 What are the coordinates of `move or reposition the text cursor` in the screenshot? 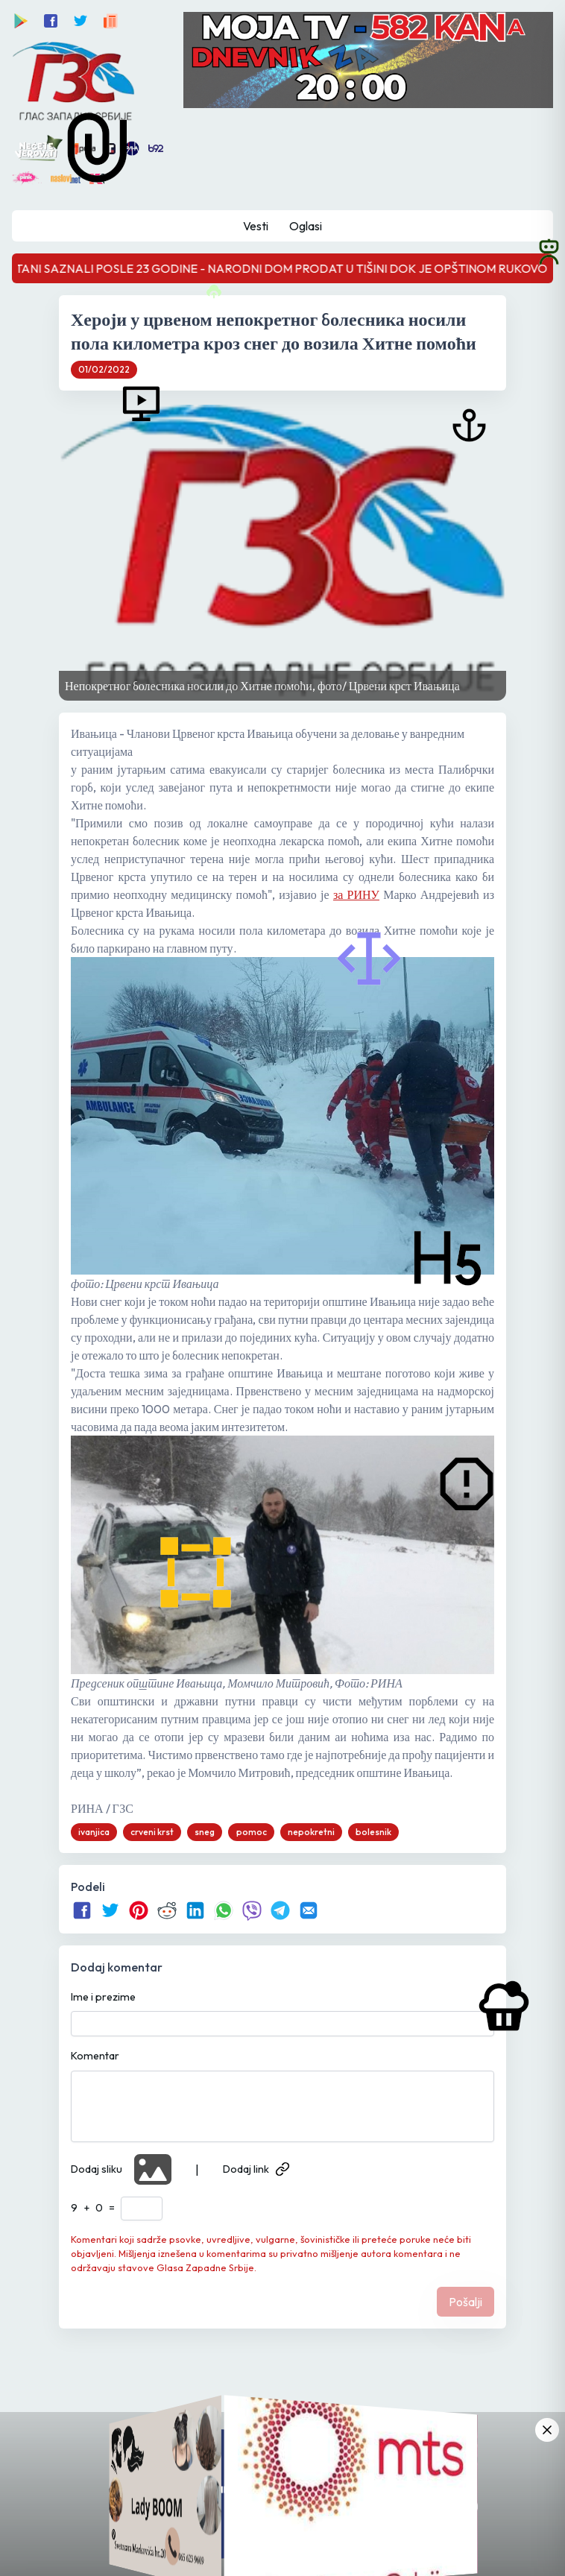 It's located at (369, 959).